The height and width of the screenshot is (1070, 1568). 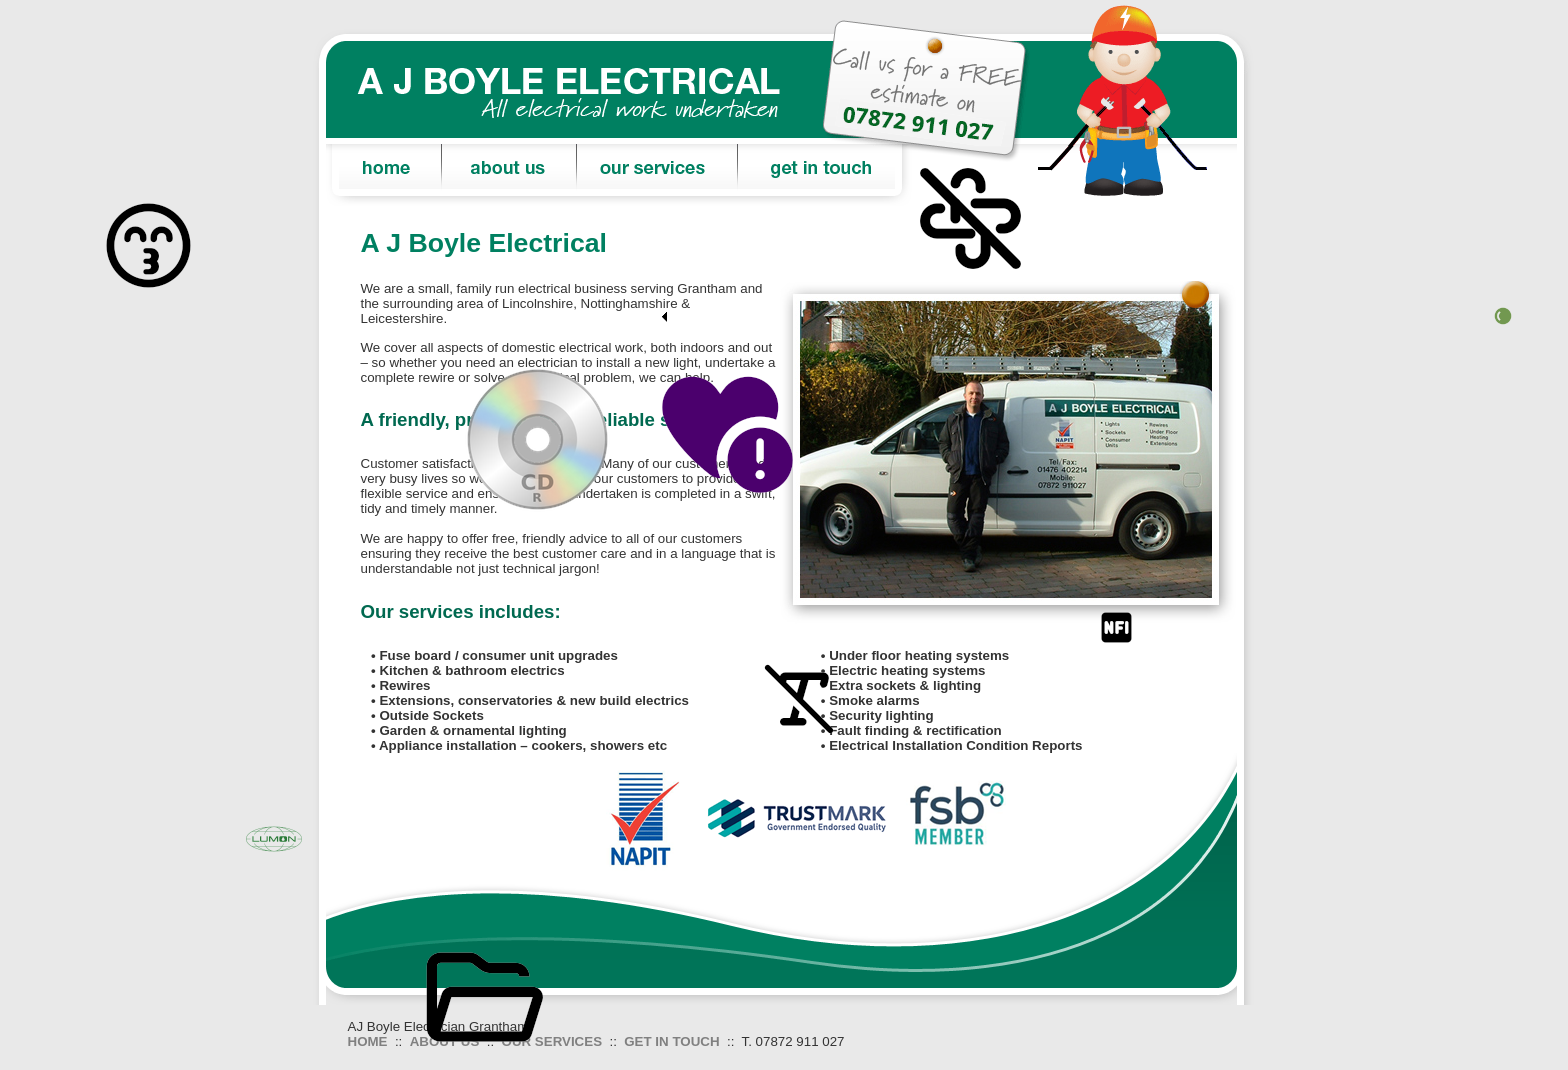 I want to click on open folder to view contents, so click(x=481, y=1000).